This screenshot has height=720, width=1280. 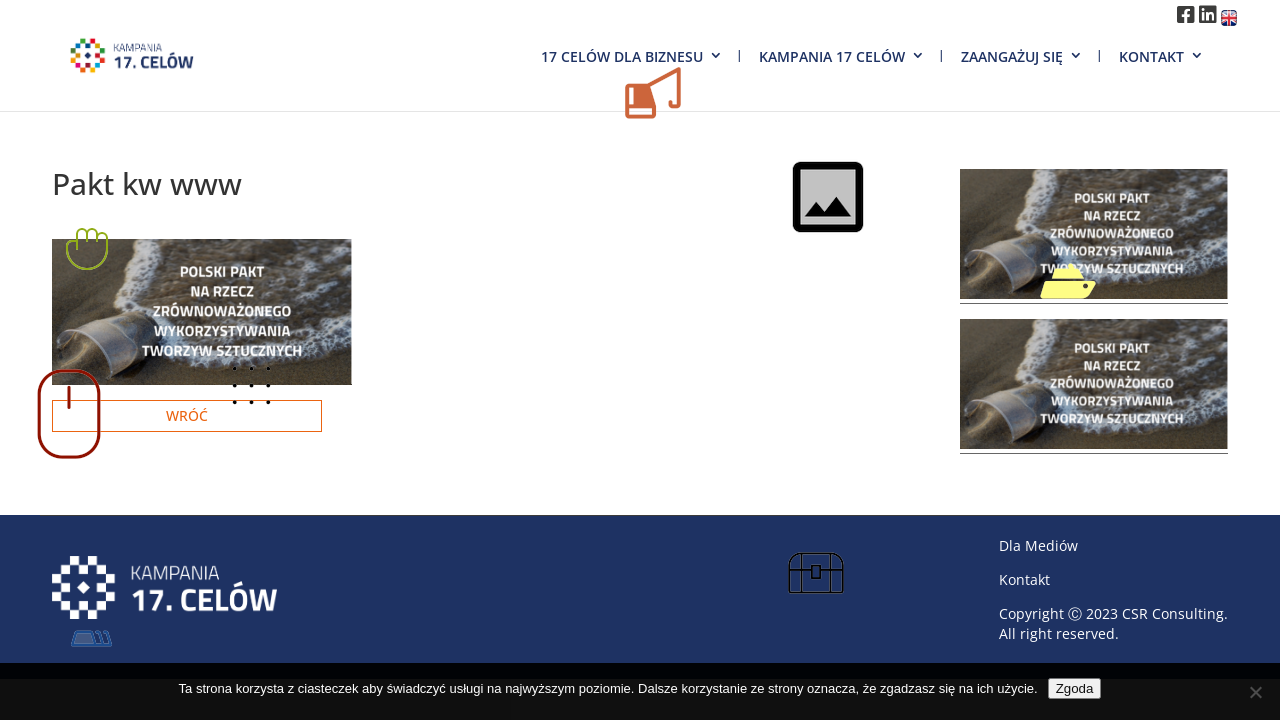 What do you see at coordinates (251, 385) in the screenshot?
I see `open app drawer or launcher menu` at bounding box center [251, 385].